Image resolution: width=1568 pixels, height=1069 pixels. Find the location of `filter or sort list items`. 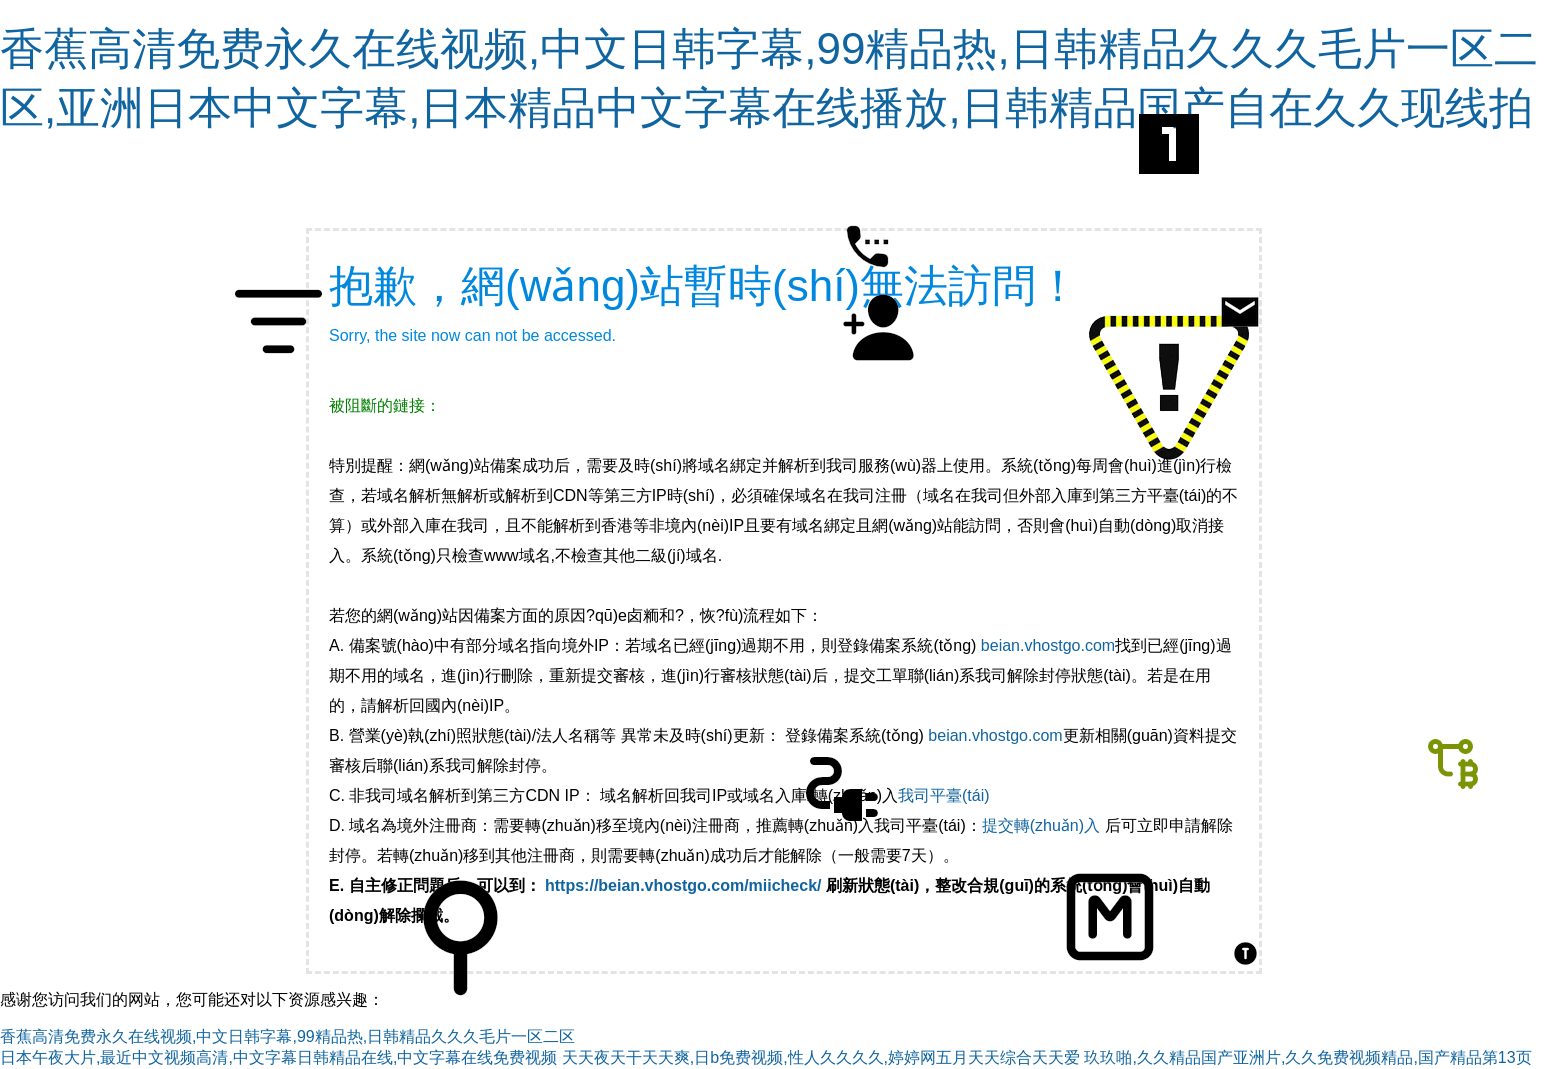

filter or sort list items is located at coordinates (278, 321).